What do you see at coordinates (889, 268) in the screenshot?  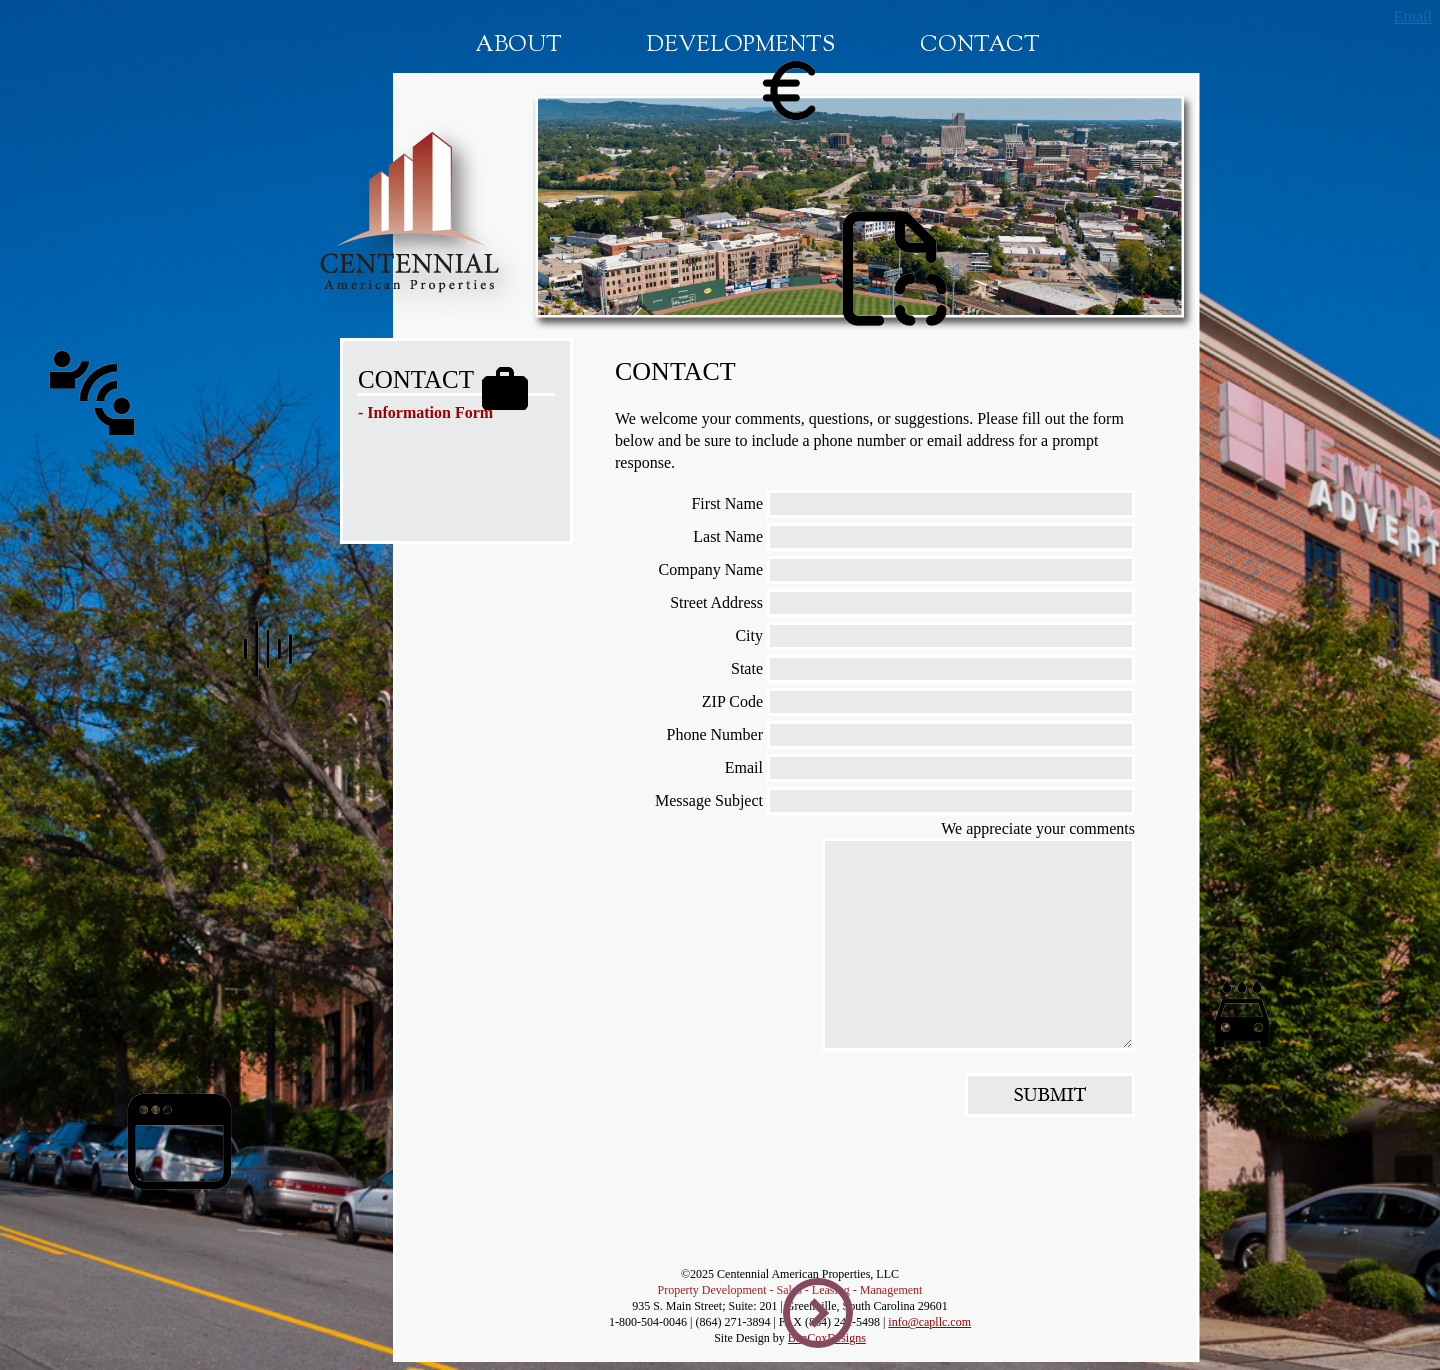 I see `scan a document` at bounding box center [889, 268].